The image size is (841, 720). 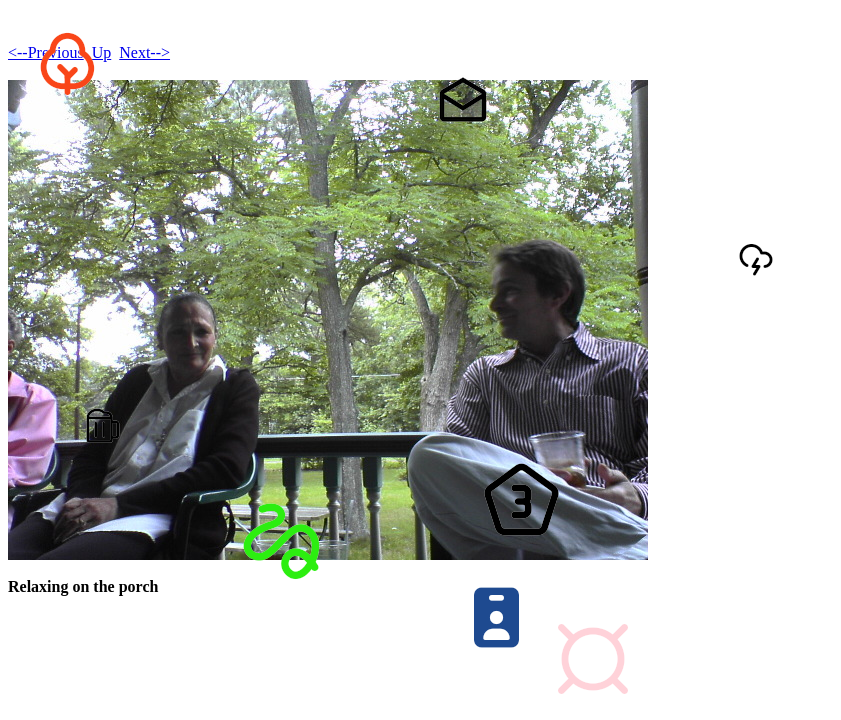 I want to click on step 3 in a multi-step process, so click(x=521, y=501).